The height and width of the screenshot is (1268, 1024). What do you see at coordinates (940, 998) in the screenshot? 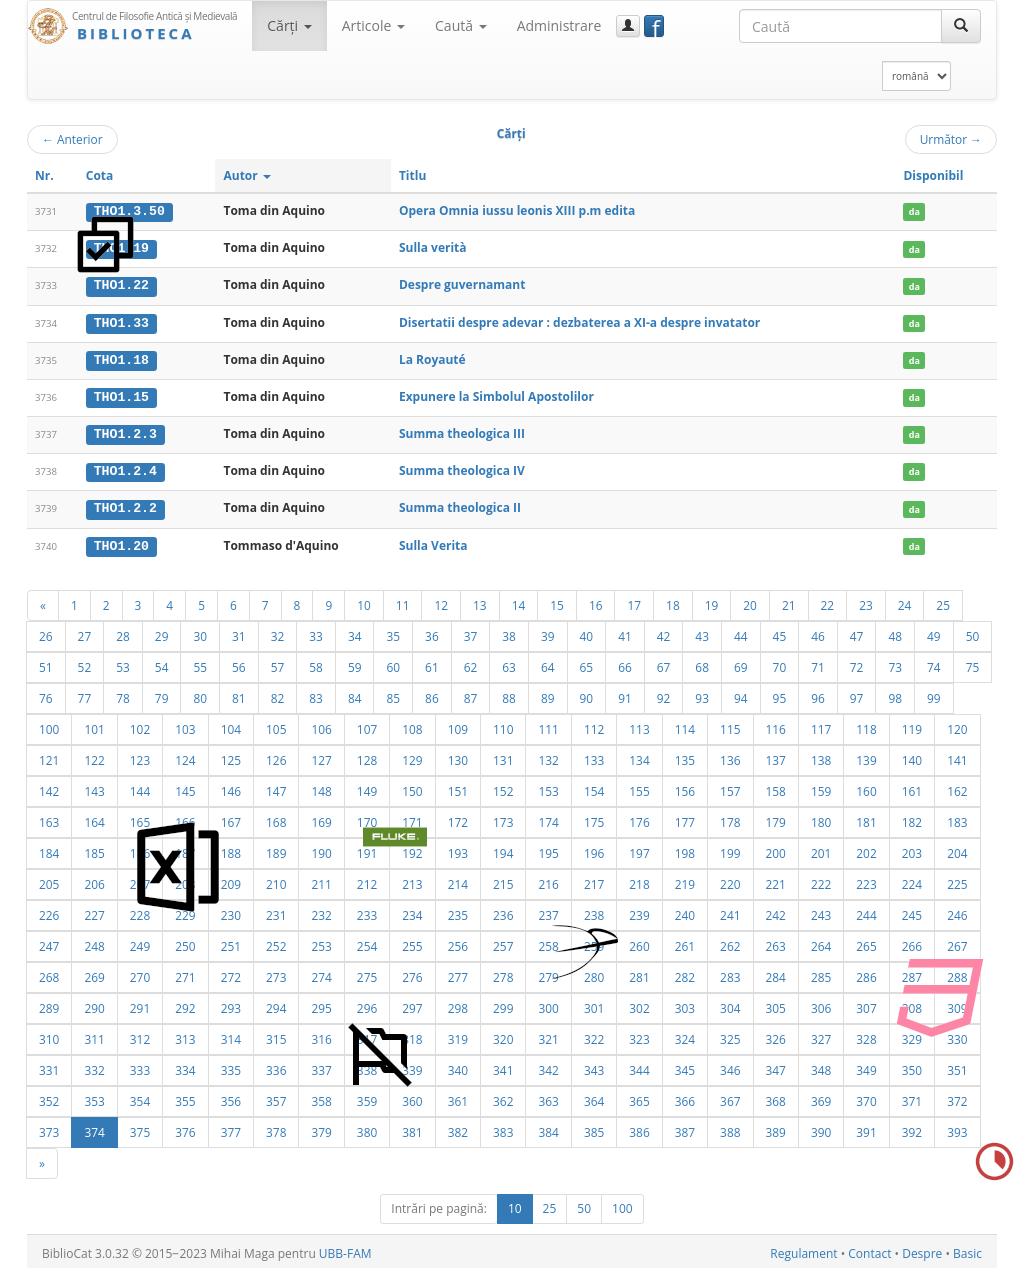
I see `indicates CSS3 styling or stylesheet` at bounding box center [940, 998].